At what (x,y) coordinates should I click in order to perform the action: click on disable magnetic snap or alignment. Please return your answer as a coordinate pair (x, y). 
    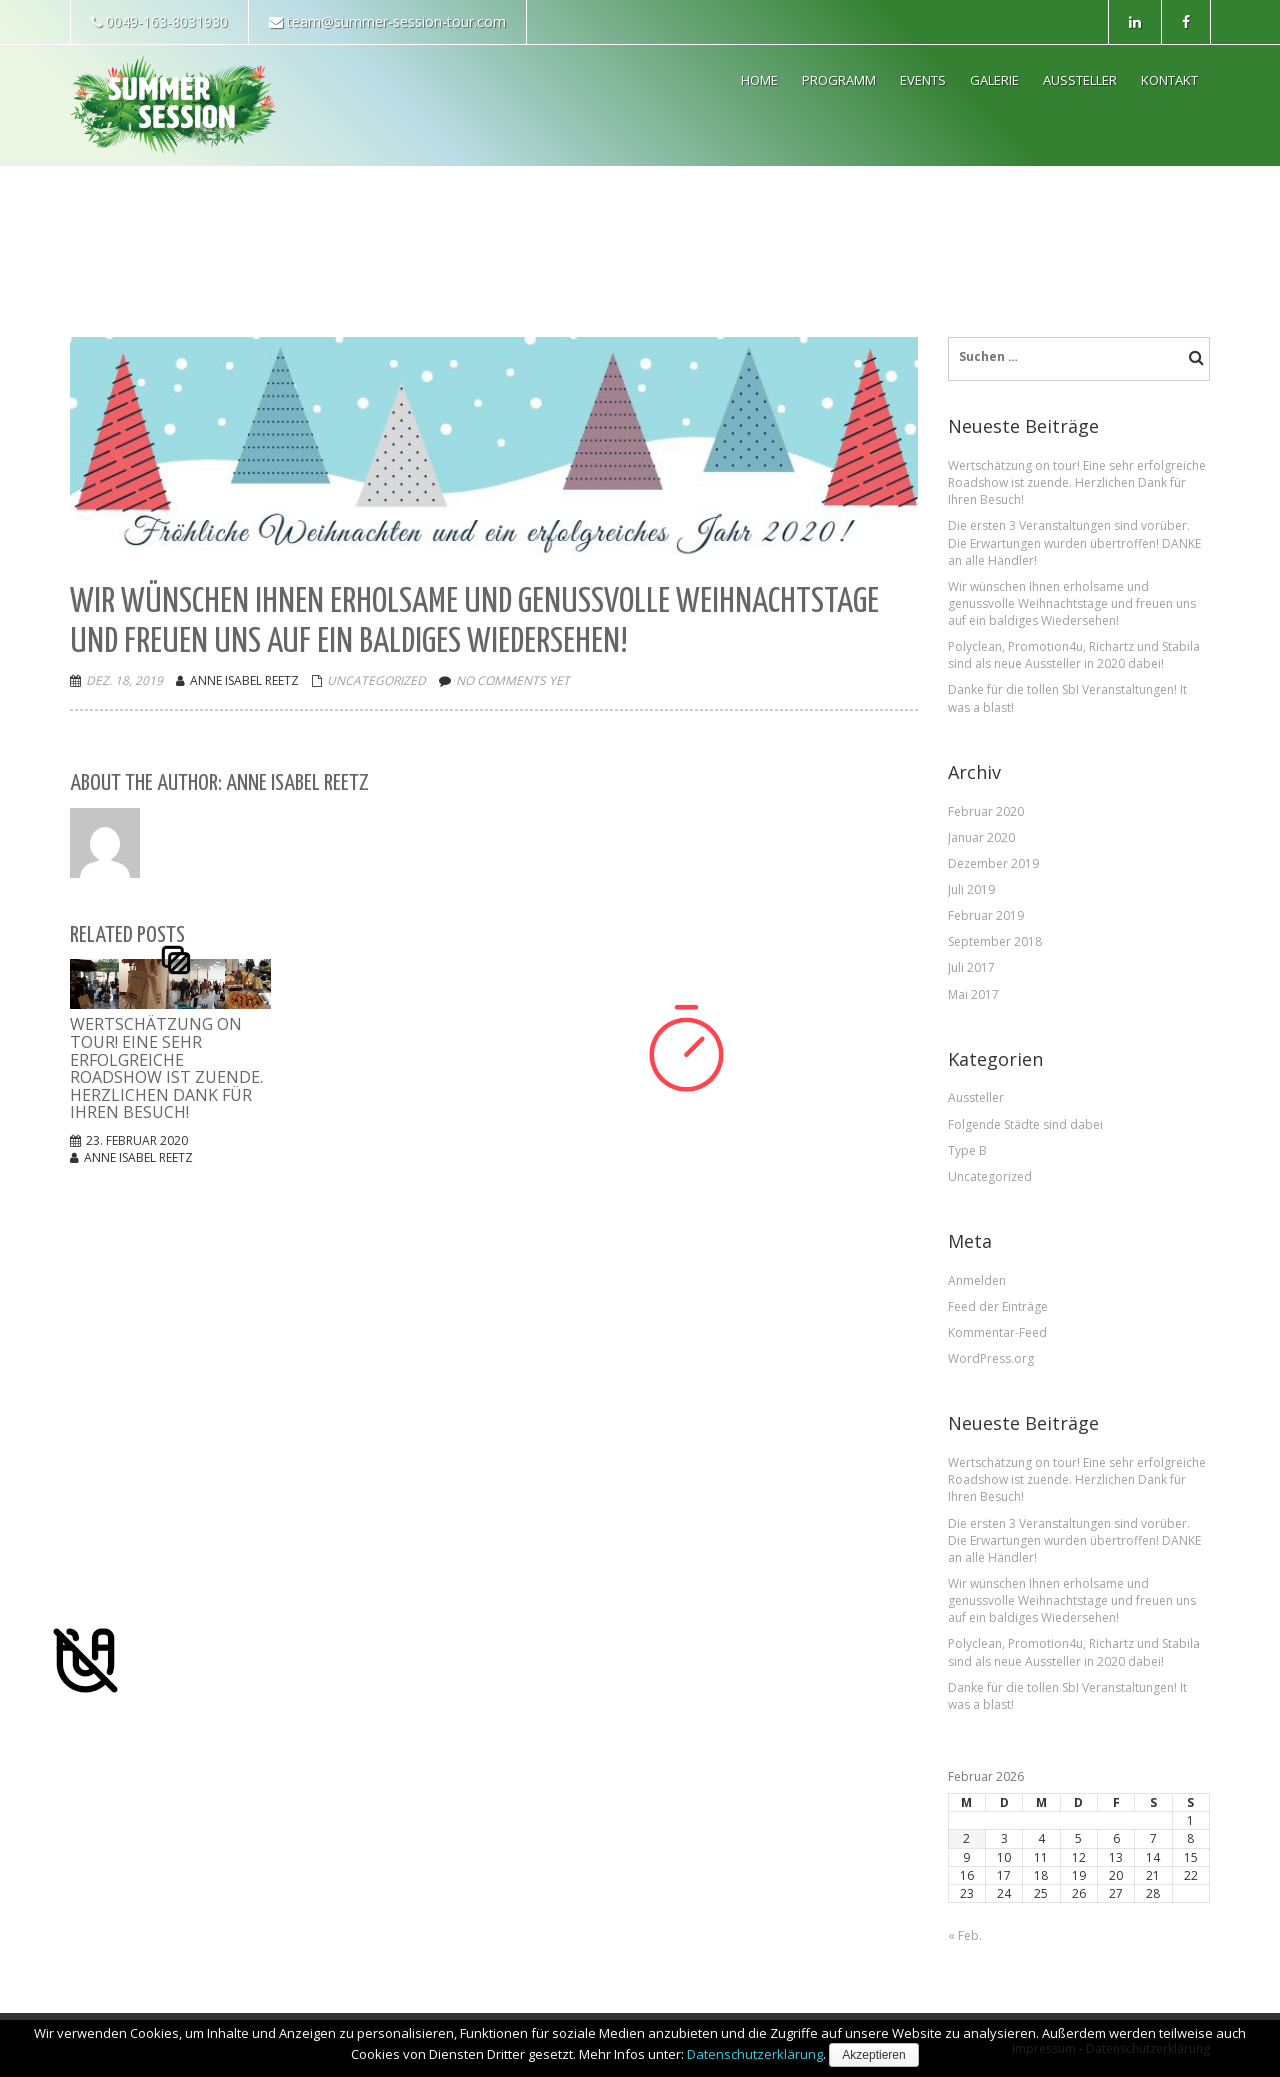
    Looking at the image, I should click on (85, 1660).